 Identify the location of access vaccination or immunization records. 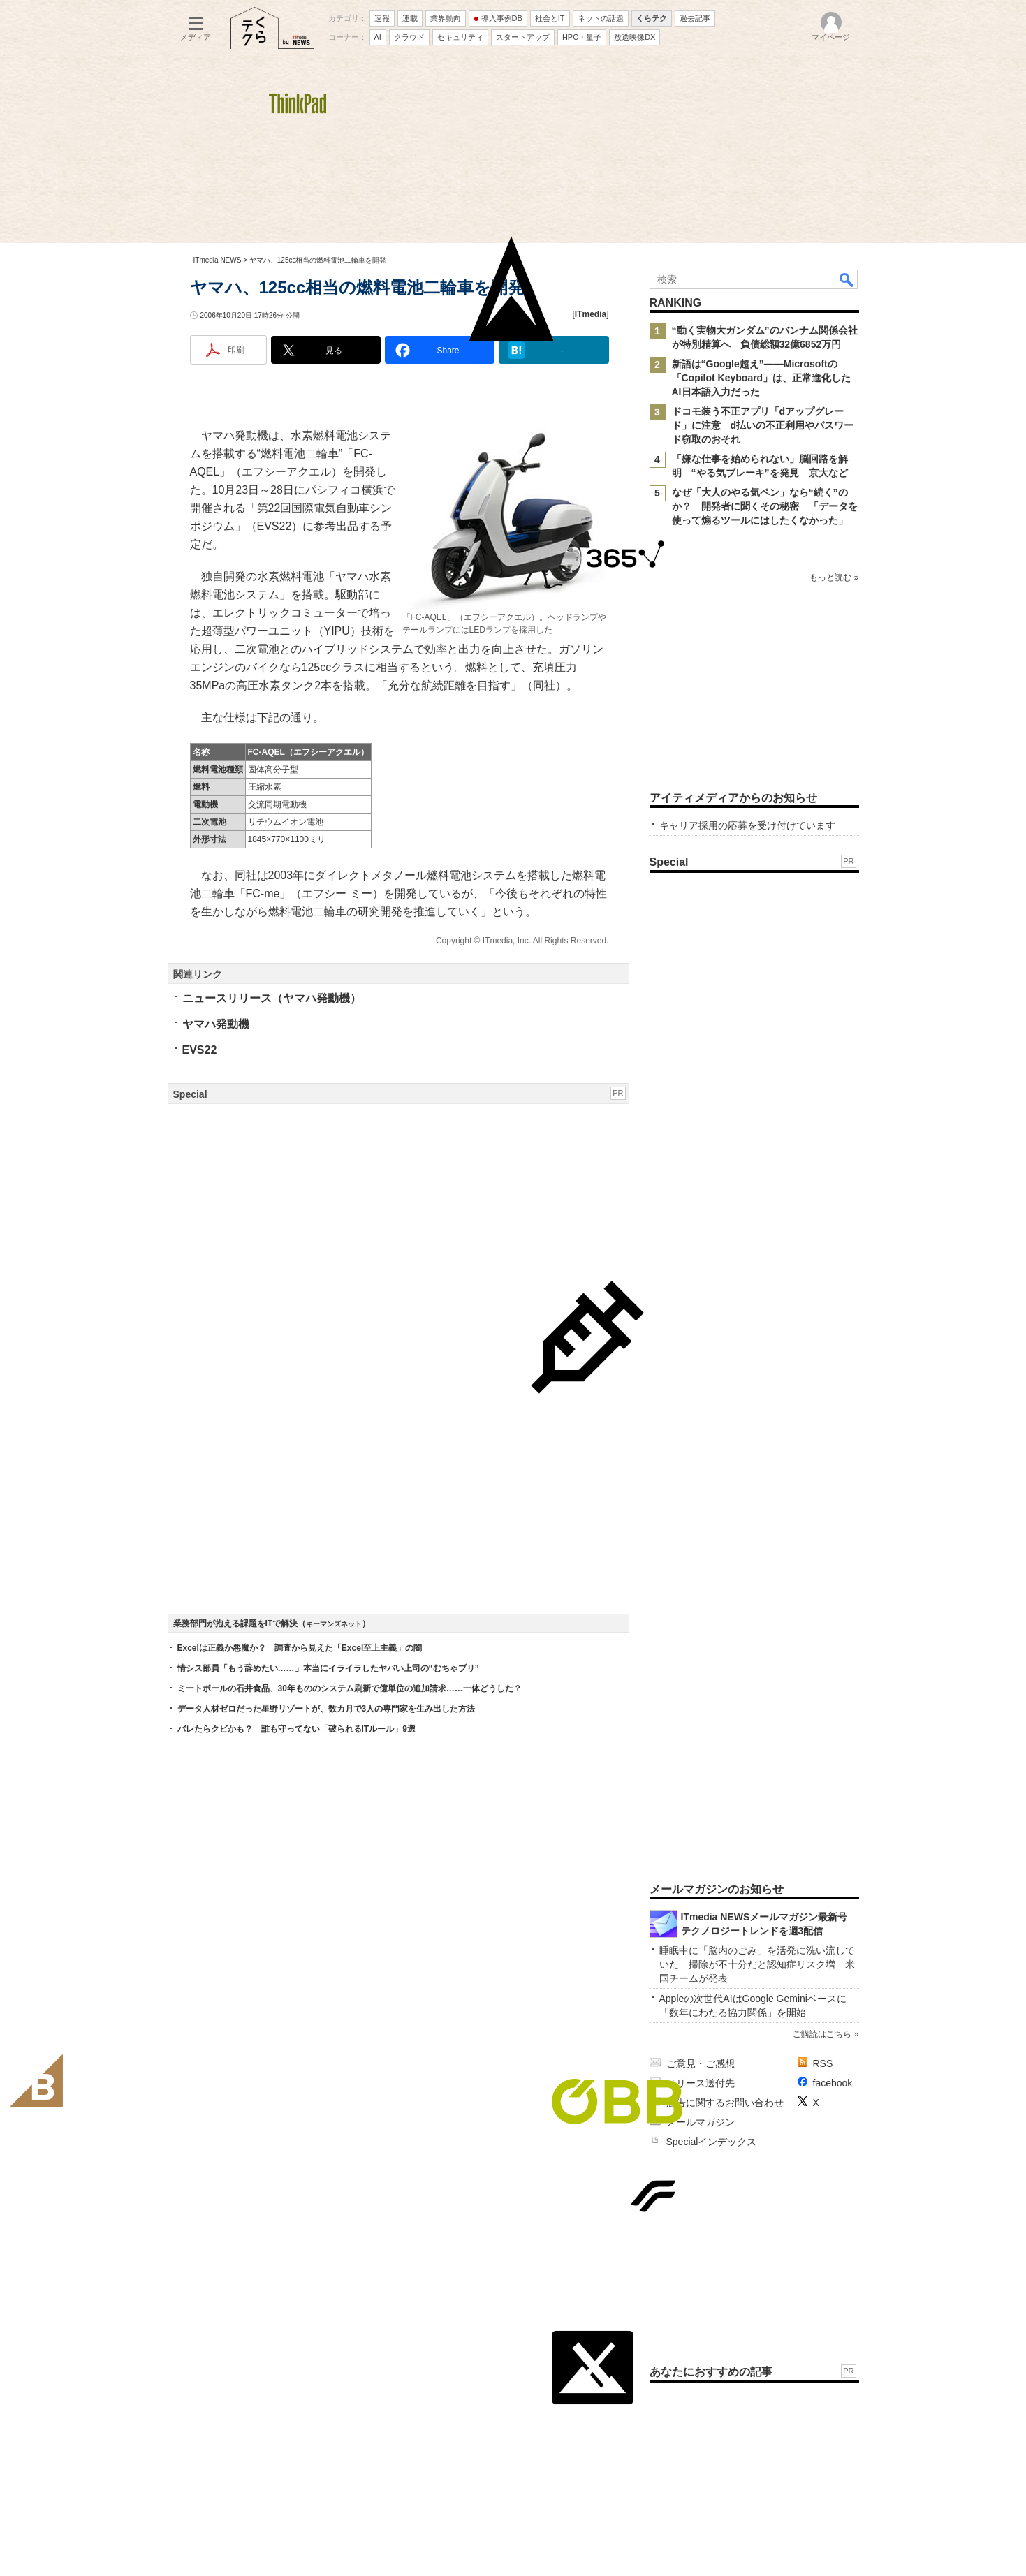
(589, 1336).